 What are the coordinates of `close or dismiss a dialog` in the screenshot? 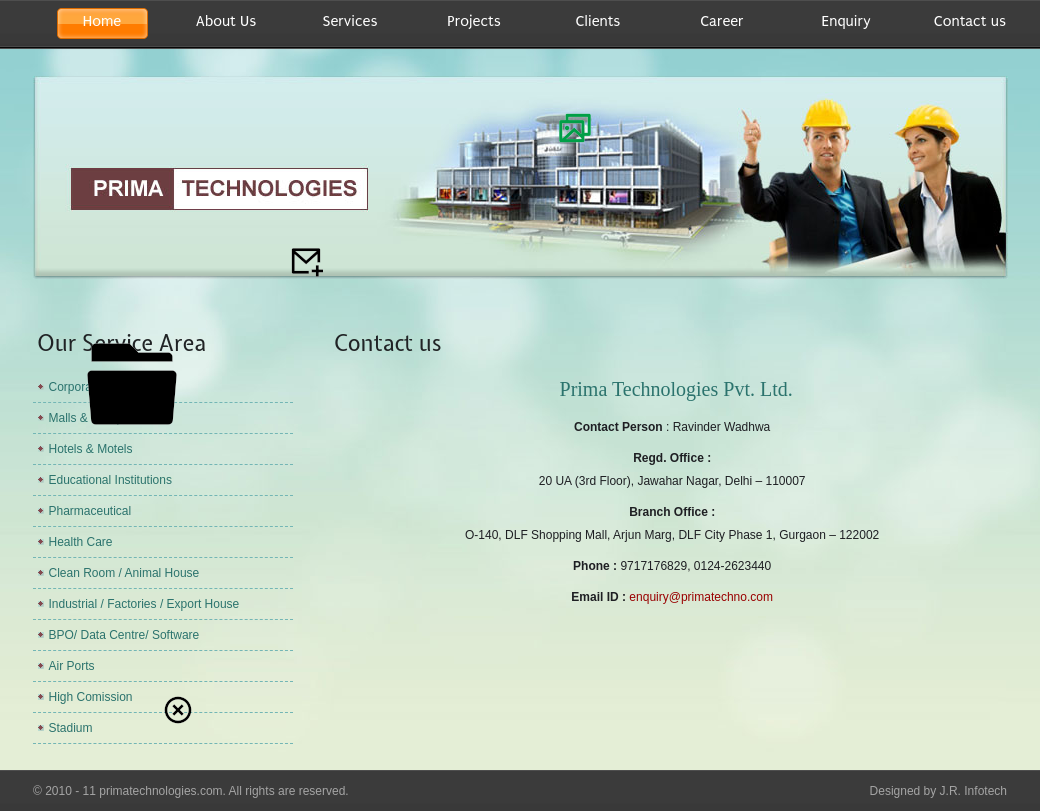 It's located at (178, 710).